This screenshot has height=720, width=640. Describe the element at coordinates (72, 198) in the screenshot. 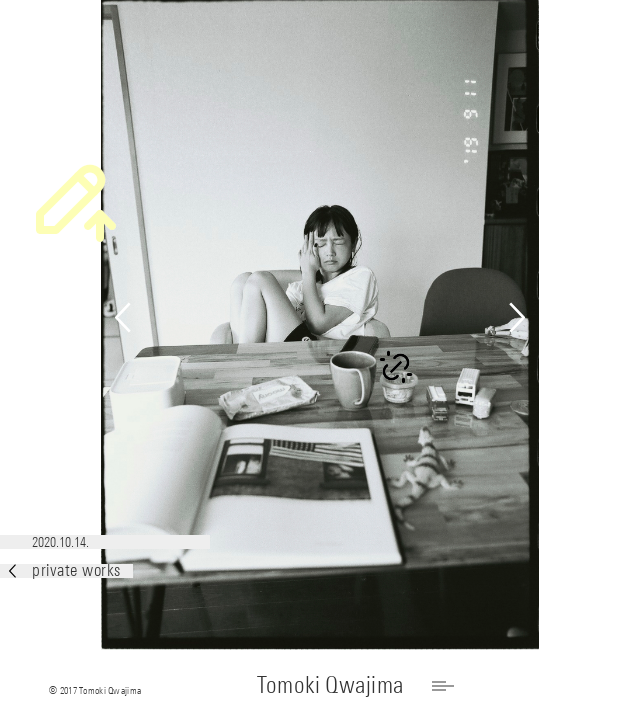

I see `upload or publish your edits` at that location.